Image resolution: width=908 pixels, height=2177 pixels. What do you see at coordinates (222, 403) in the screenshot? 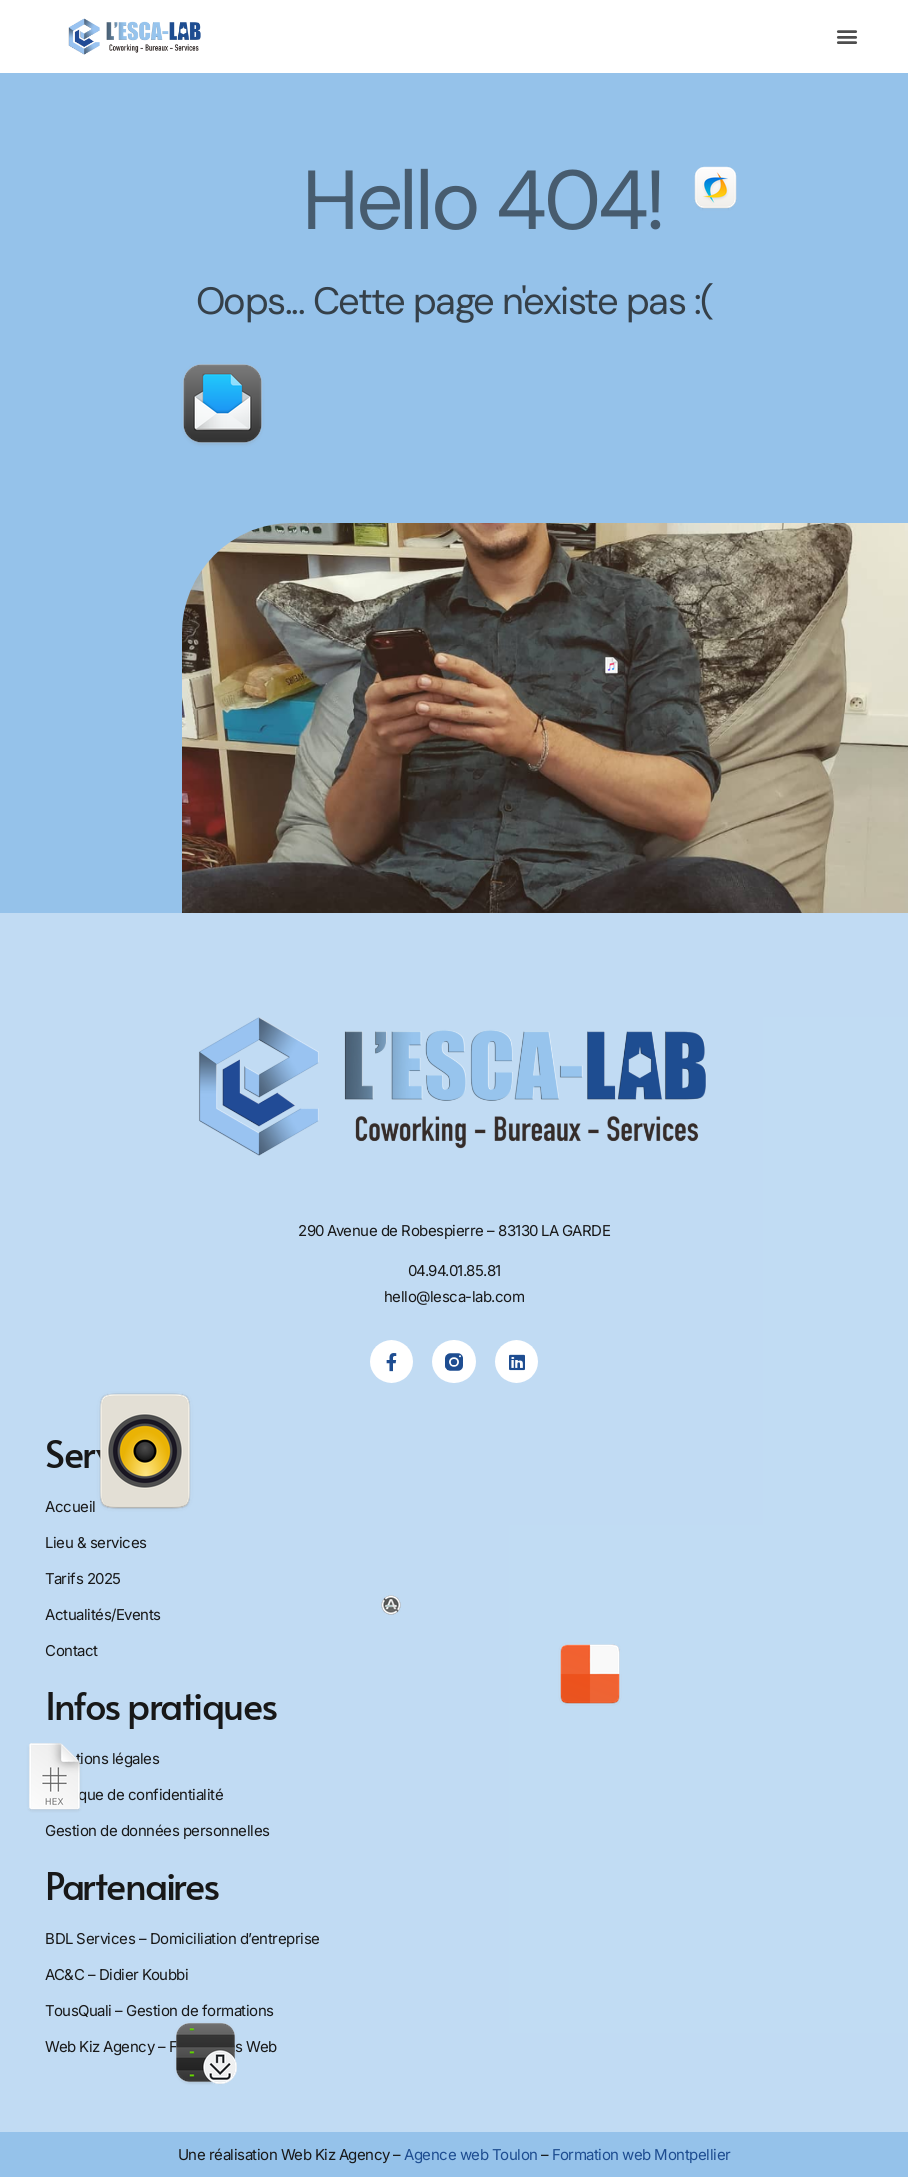
I see `open the mail app` at bounding box center [222, 403].